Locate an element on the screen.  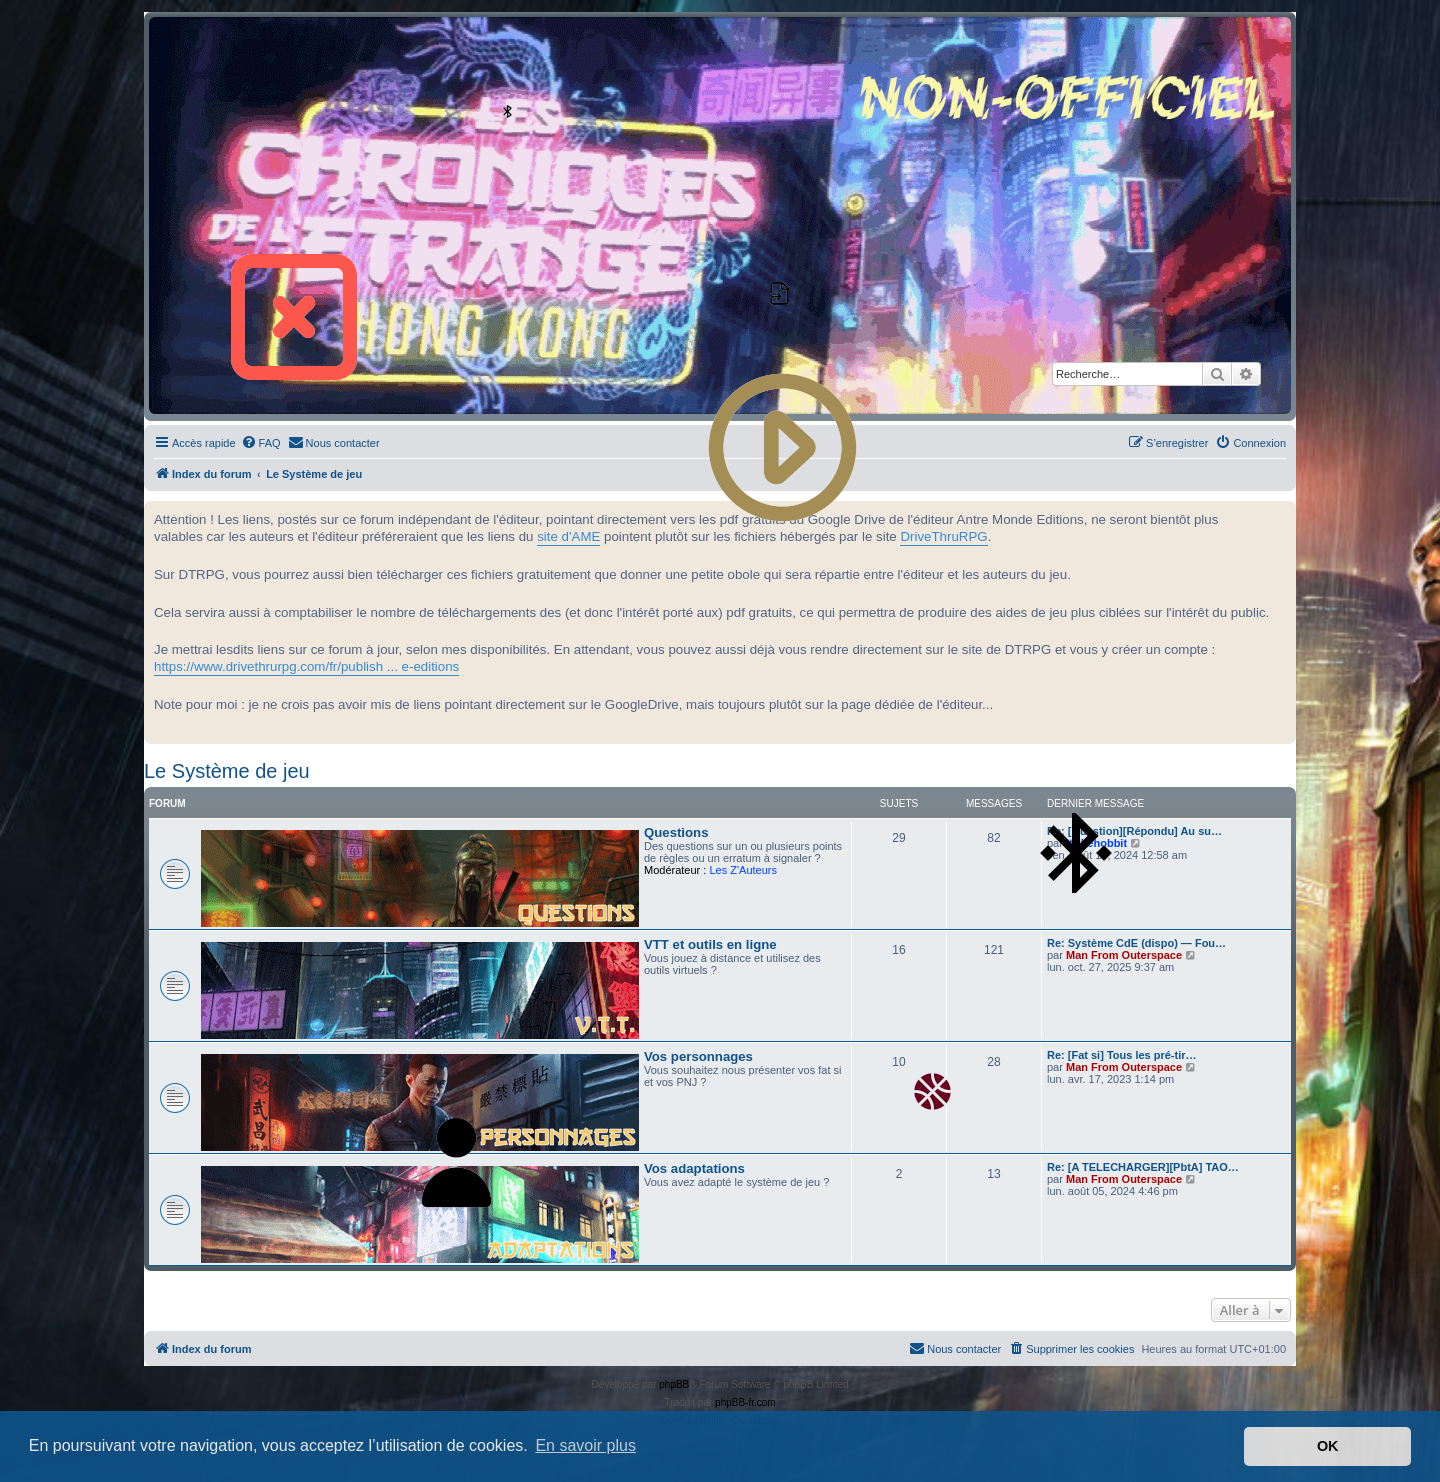
create a symbolic link to this file is located at coordinates (779, 293).